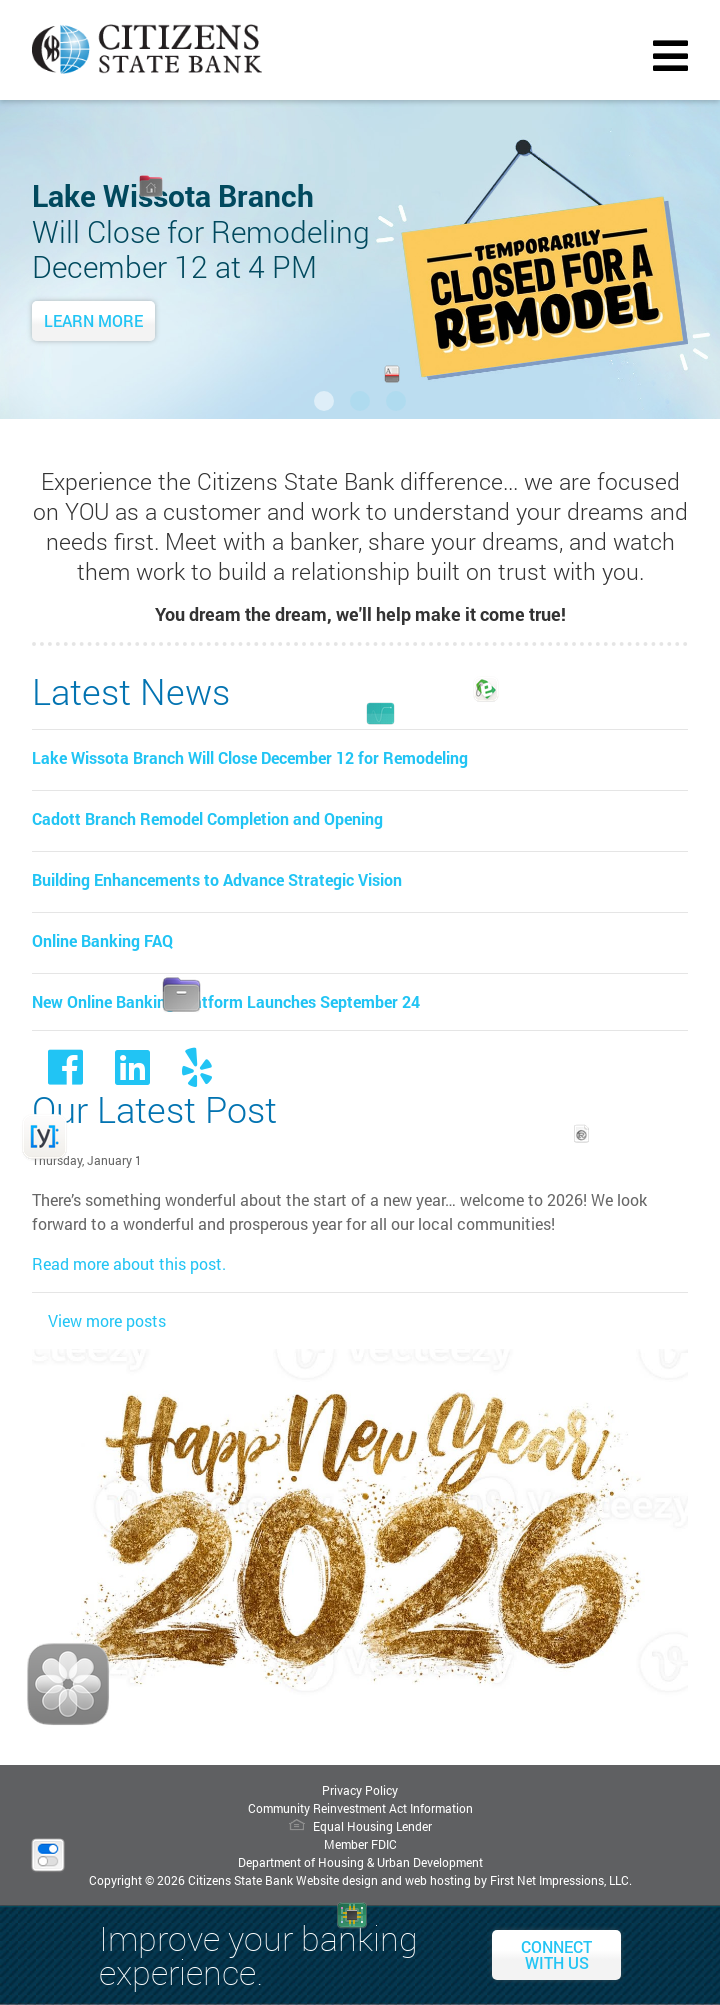 Image resolution: width=720 pixels, height=2005 pixels. What do you see at coordinates (486, 689) in the screenshot?
I see `open easytag music tagging application` at bounding box center [486, 689].